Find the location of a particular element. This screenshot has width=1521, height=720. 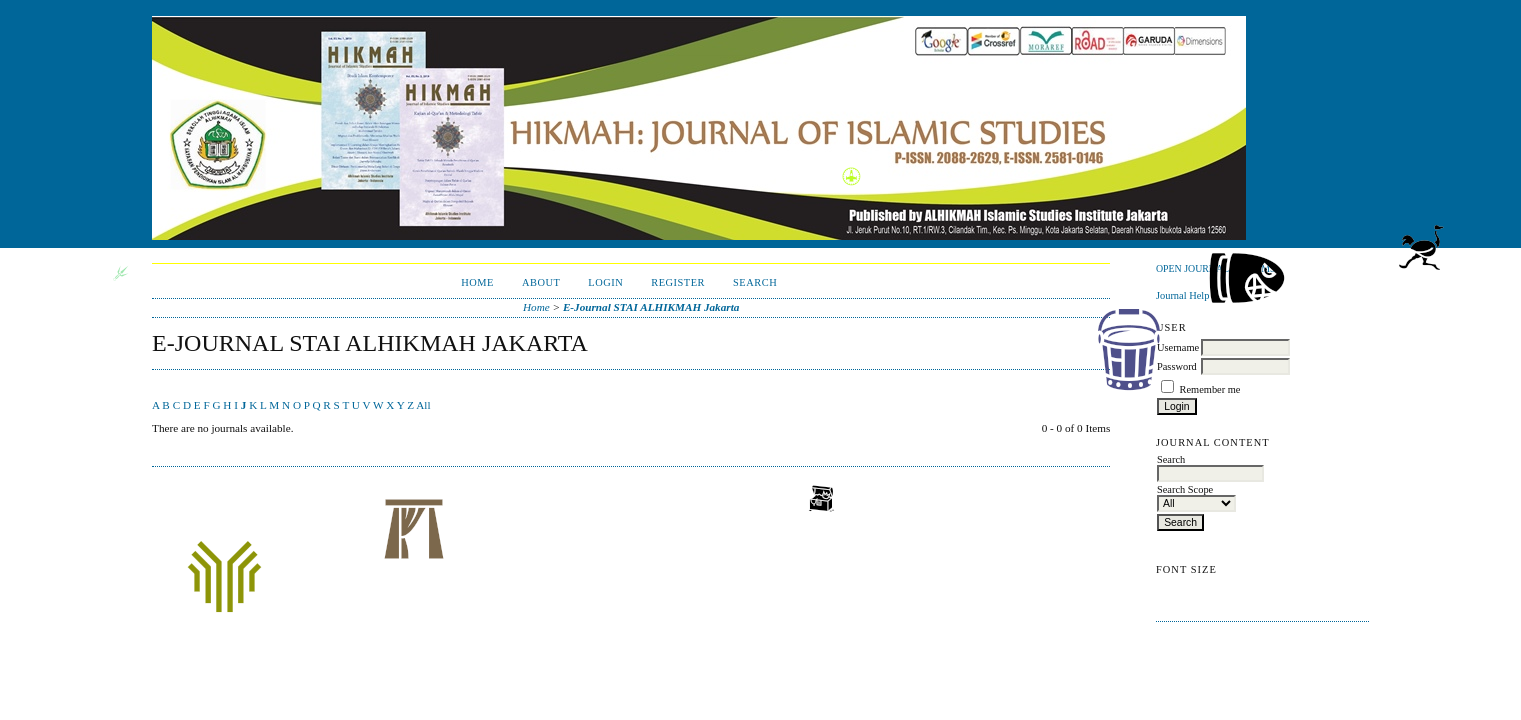

view collected rewards or loot is located at coordinates (821, 498).